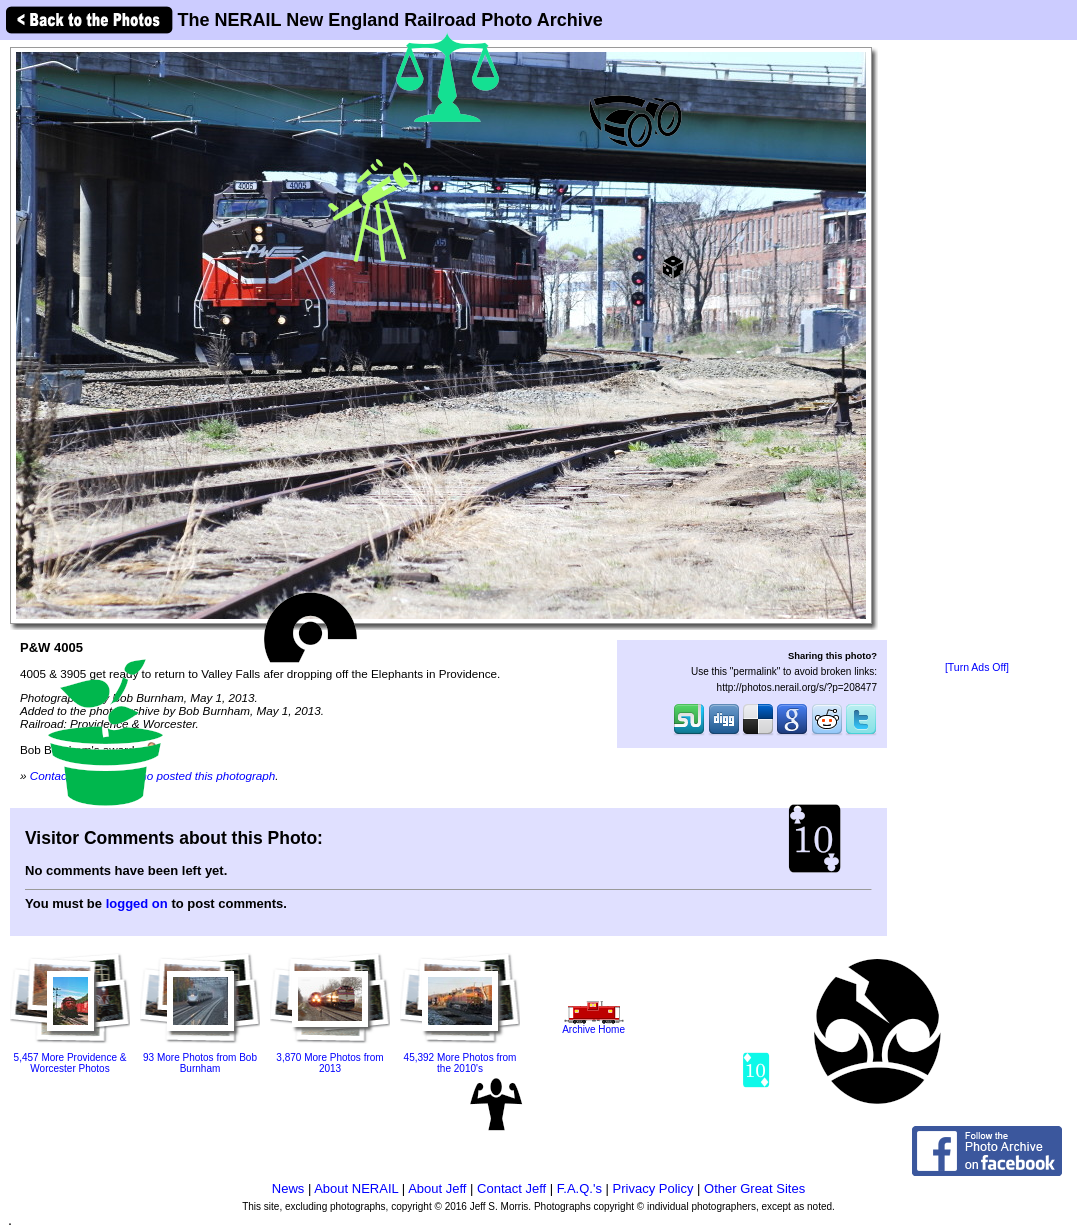 The width and height of the screenshot is (1077, 1228). What do you see at coordinates (878, 1031) in the screenshot?
I see `select a broken or damaged mask item` at bounding box center [878, 1031].